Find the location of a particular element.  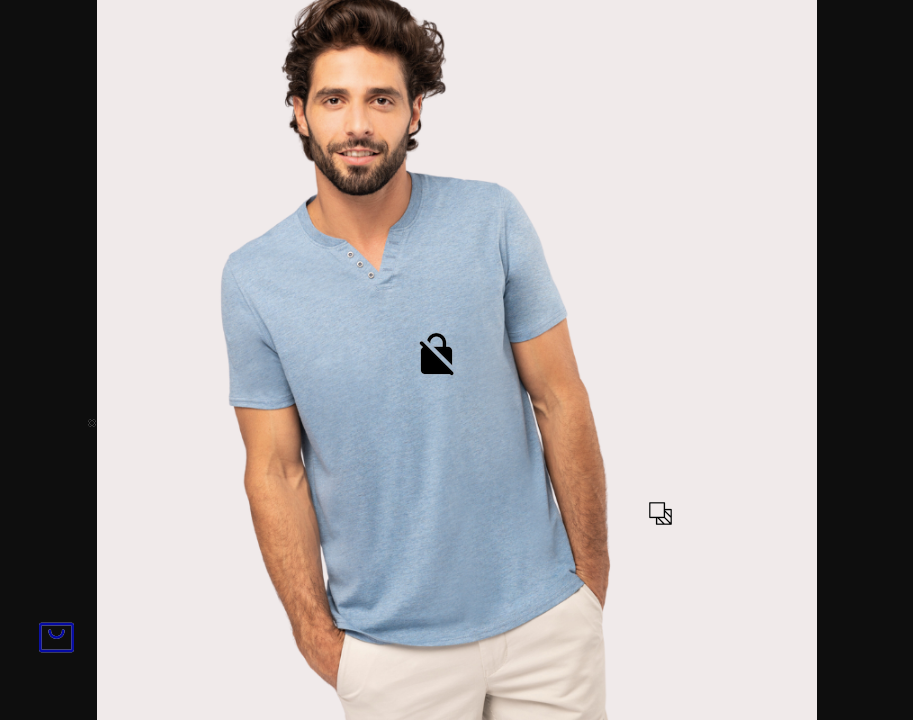

remove or subtract a layer from selection is located at coordinates (660, 513).